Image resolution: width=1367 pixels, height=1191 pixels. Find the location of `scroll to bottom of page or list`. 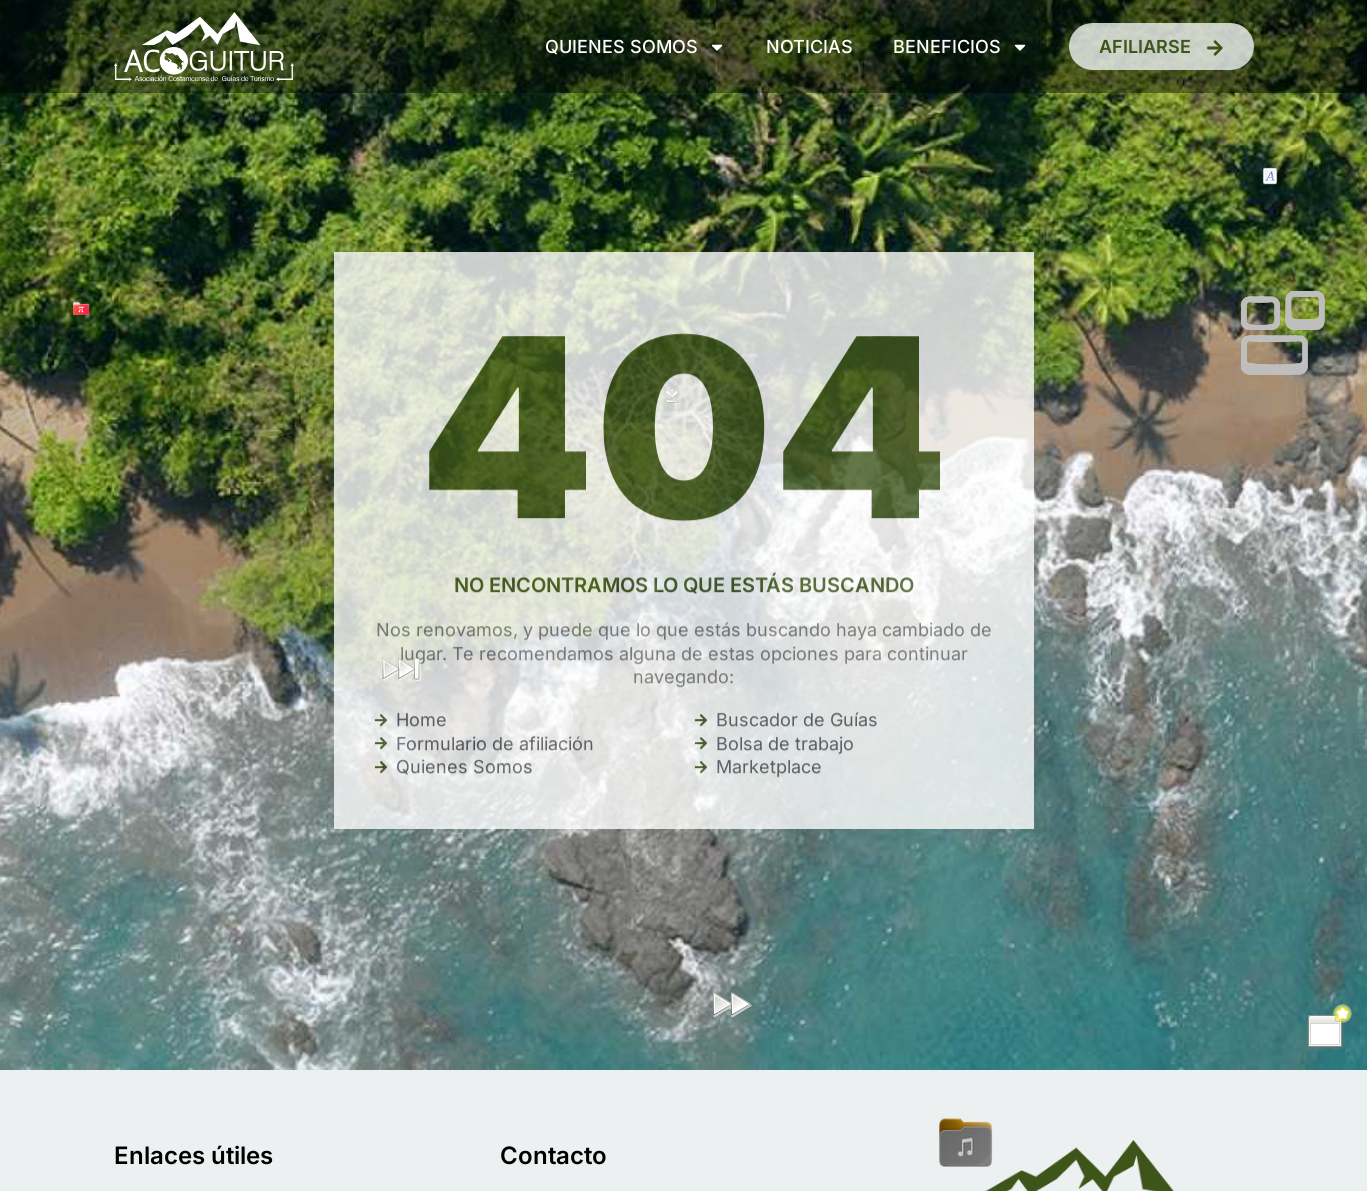

scroll to bottom of page or list is located at coordinates (672, 396).